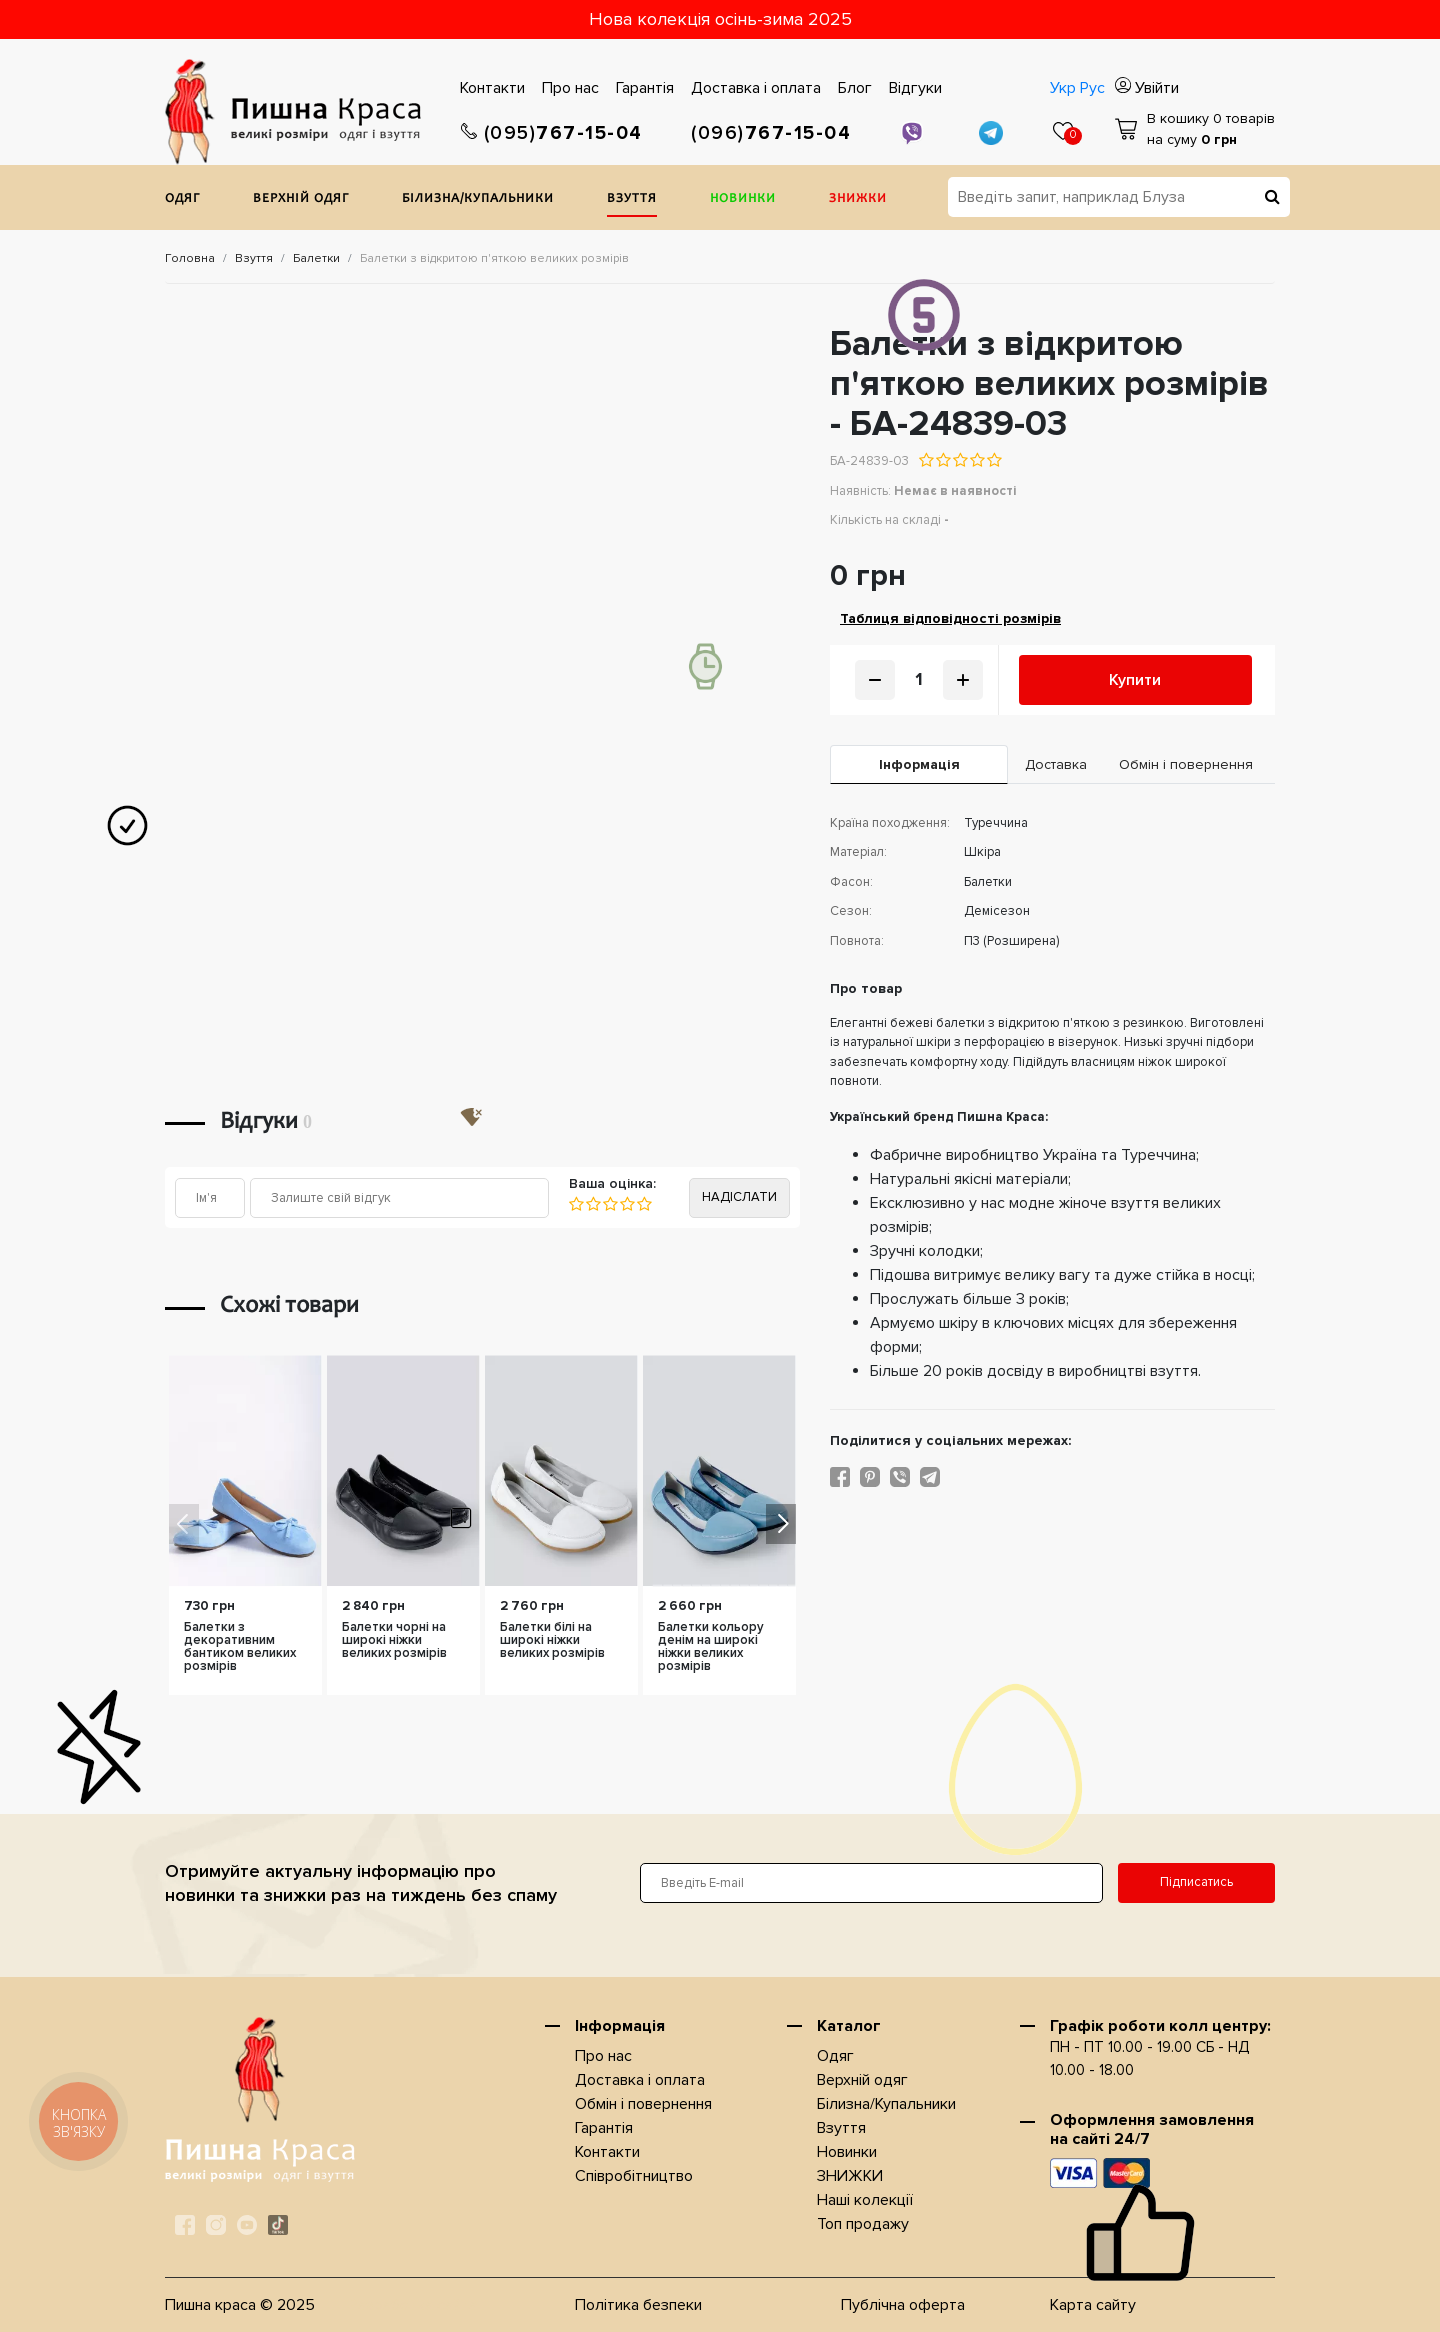  What do you see at coordinates (461, 1518) in the screenshot?
I see `dice showing a roll of five` at bounding box center [461, 1518].